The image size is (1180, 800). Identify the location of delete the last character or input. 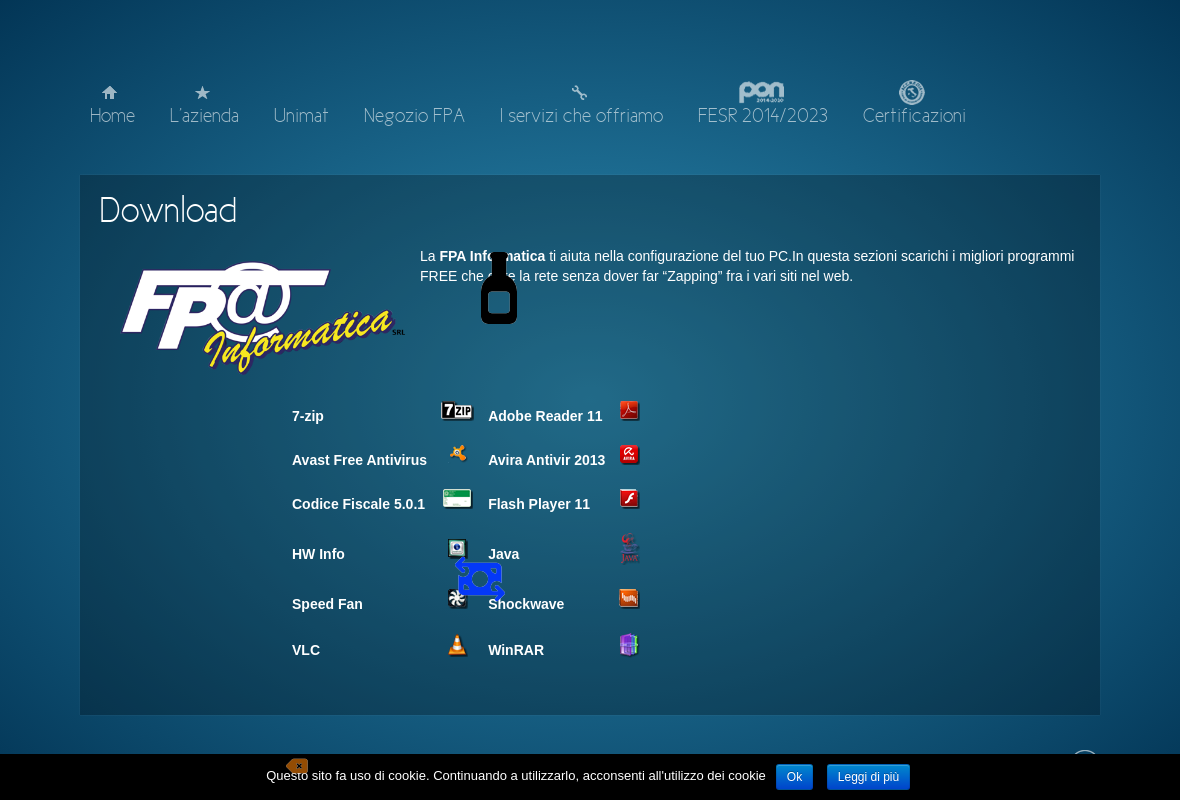
(298, 766).